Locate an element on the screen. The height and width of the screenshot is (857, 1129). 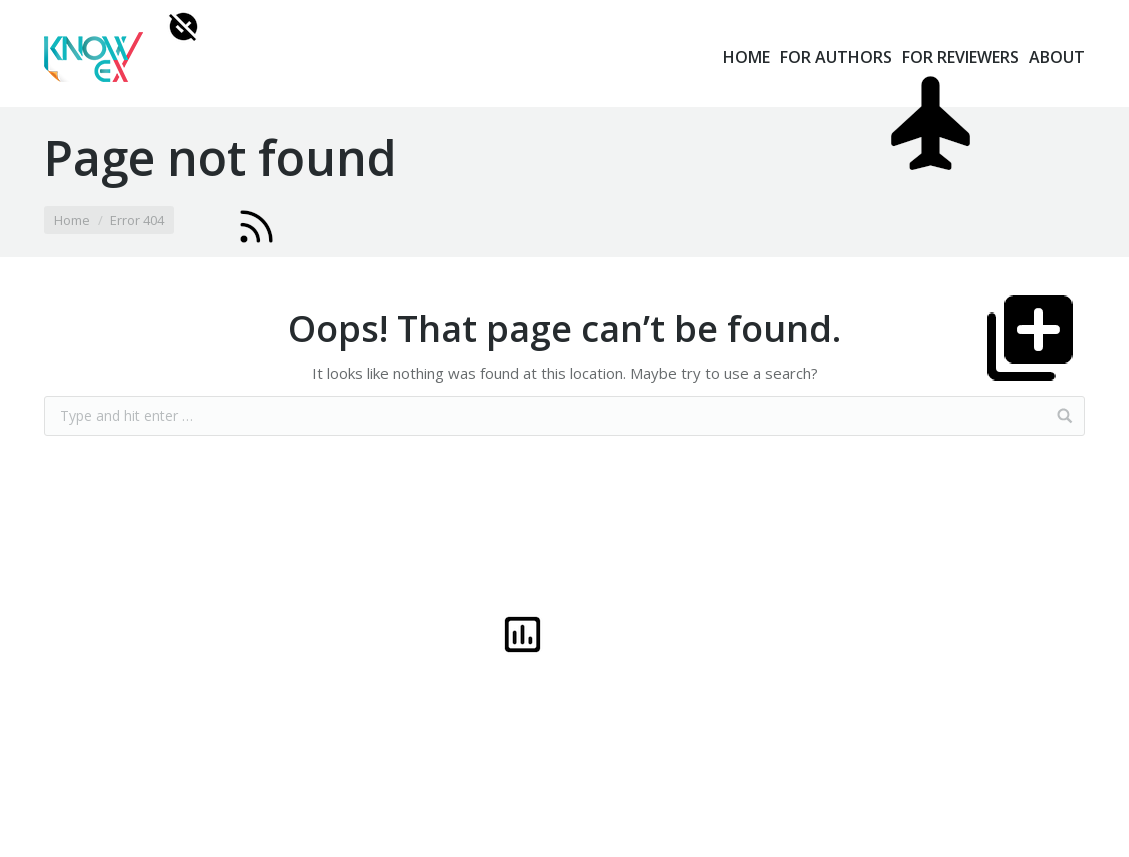
indicates unpublished or draft content is located at coordinates (183, 26).